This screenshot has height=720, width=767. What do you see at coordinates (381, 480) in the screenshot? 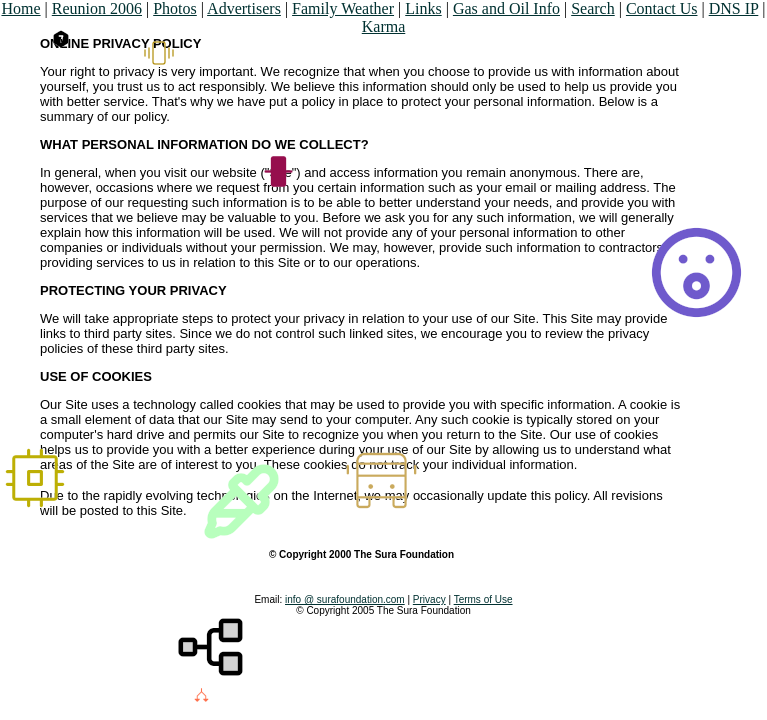
I see `view bus routes or schedules` at bounding box center [381, 480].